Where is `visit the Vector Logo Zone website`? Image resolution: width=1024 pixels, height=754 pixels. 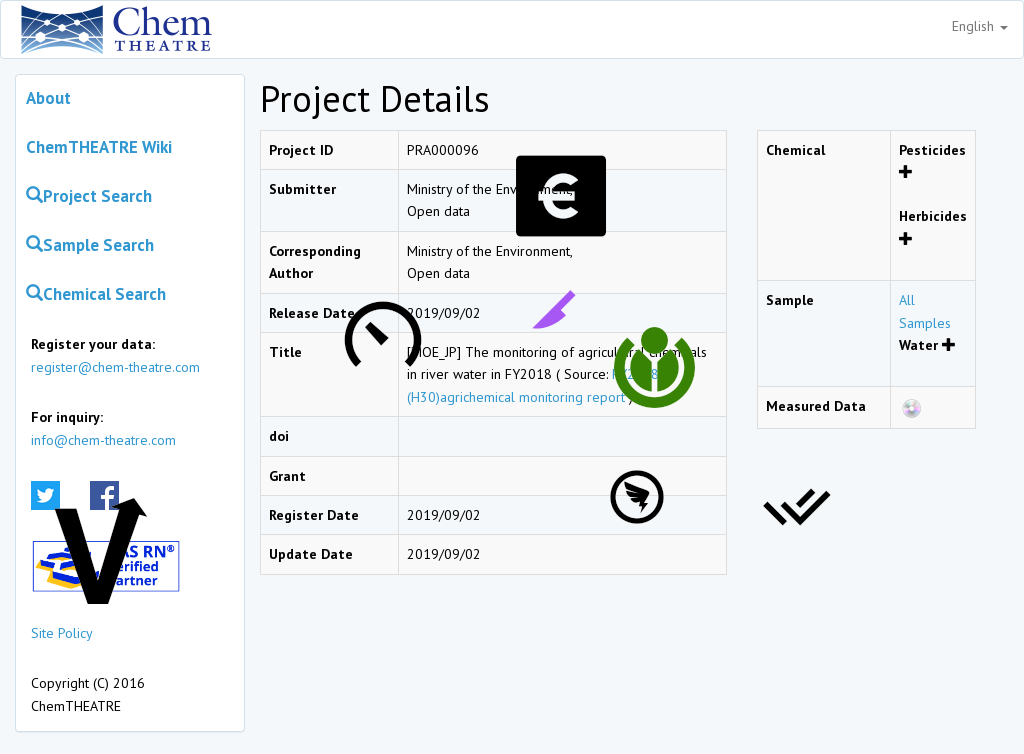
visit the Vector Logo Zone website is located at coordinates (101, 551).